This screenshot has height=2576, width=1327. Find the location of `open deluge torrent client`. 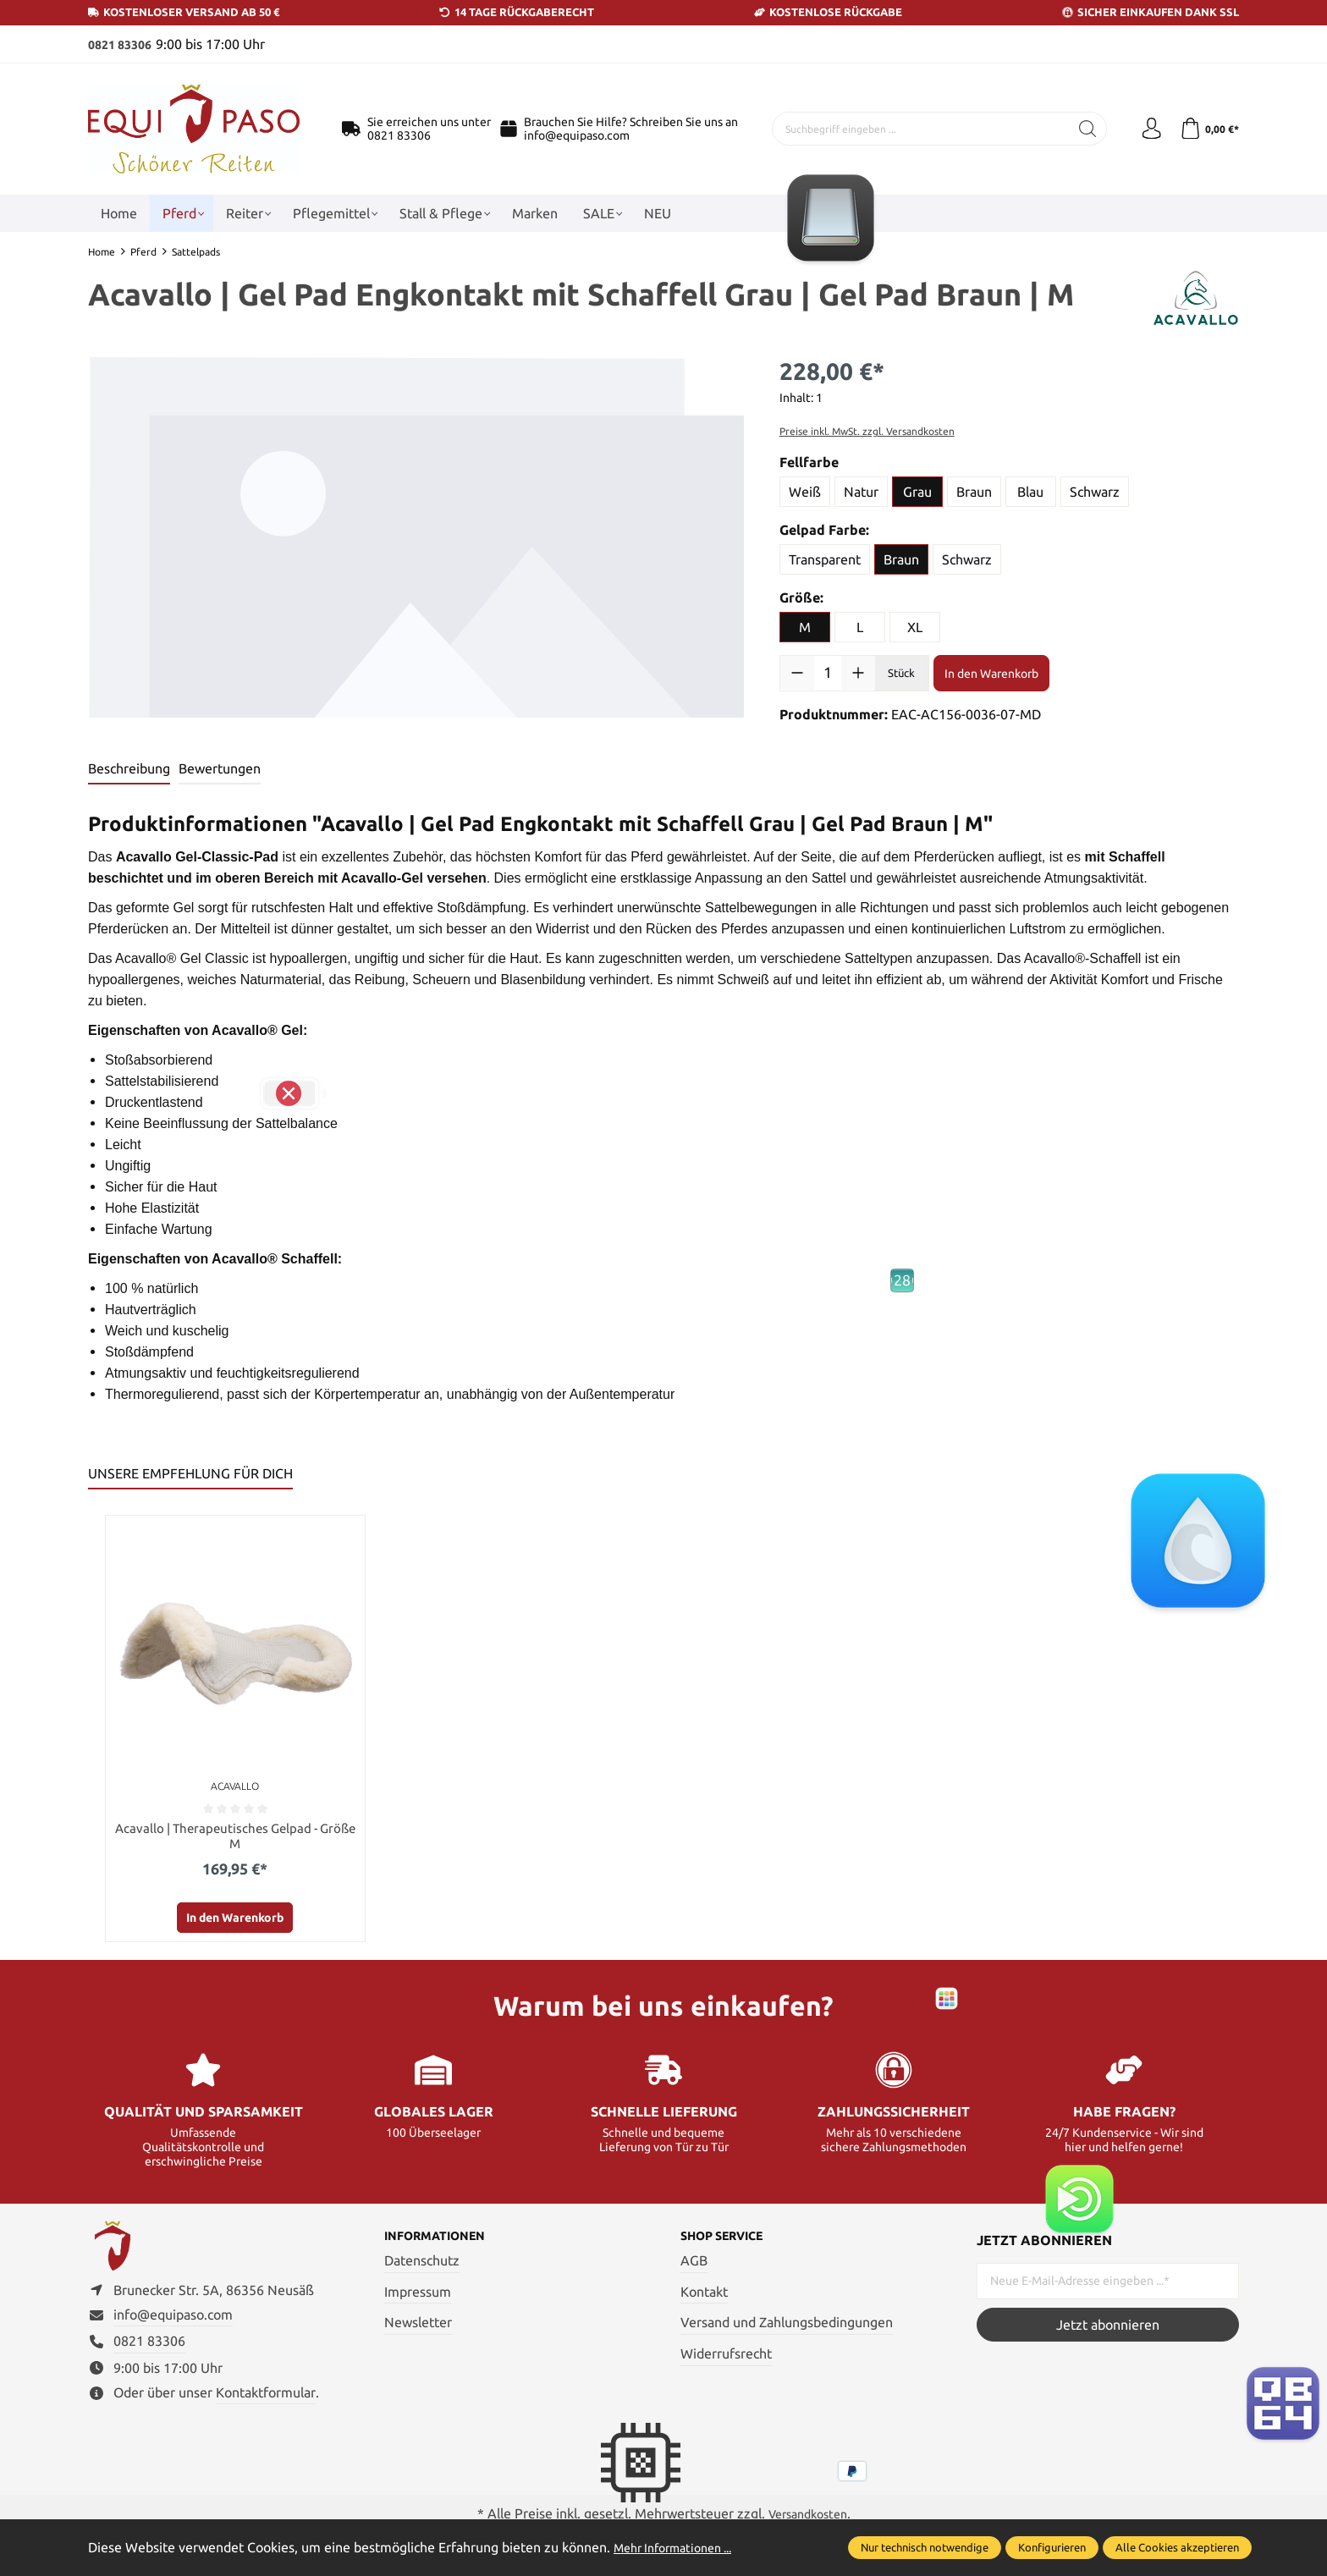

open deluge torrent client is located at coordinates (1198, 1540).